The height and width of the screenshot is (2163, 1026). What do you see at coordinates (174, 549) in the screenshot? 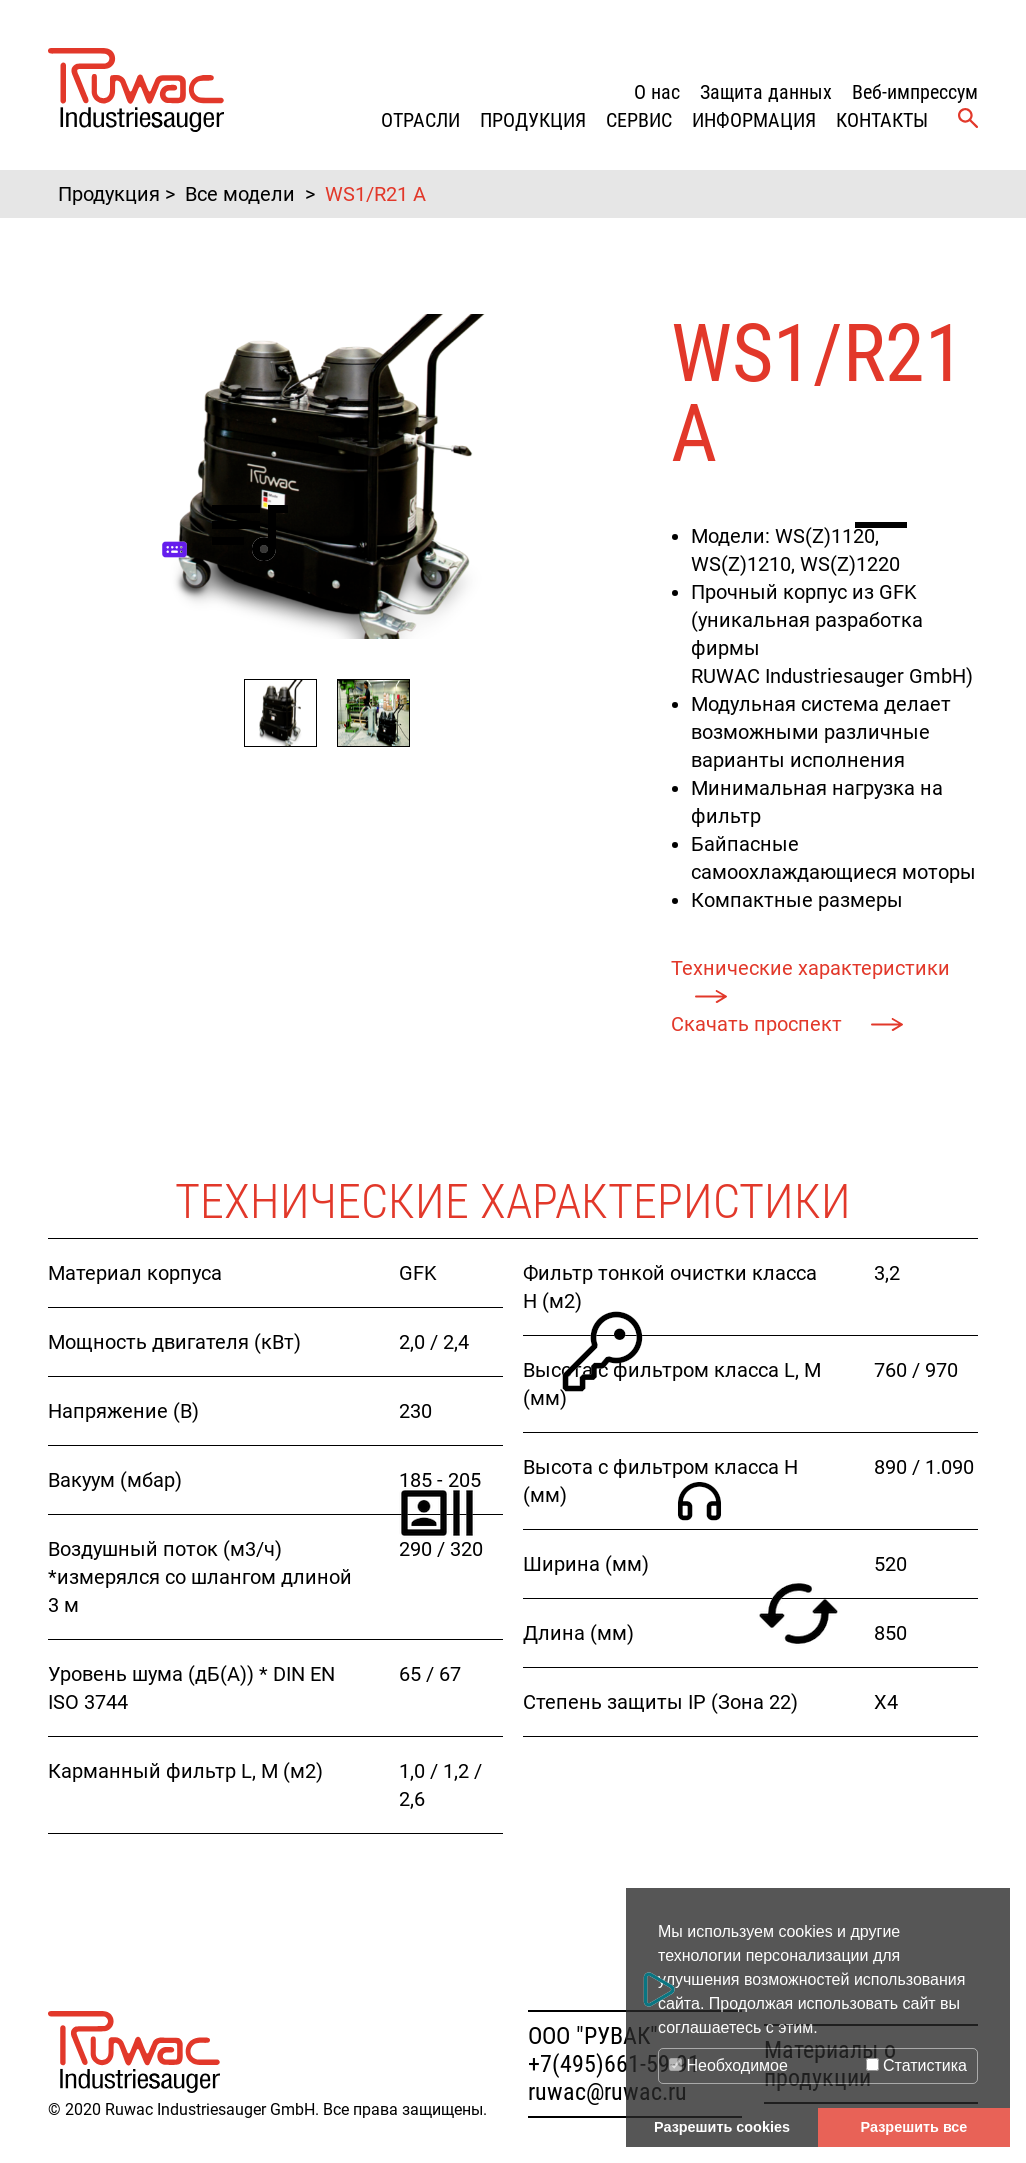
I see `open the on-screen keyboard` at bounding box center [174, 549].